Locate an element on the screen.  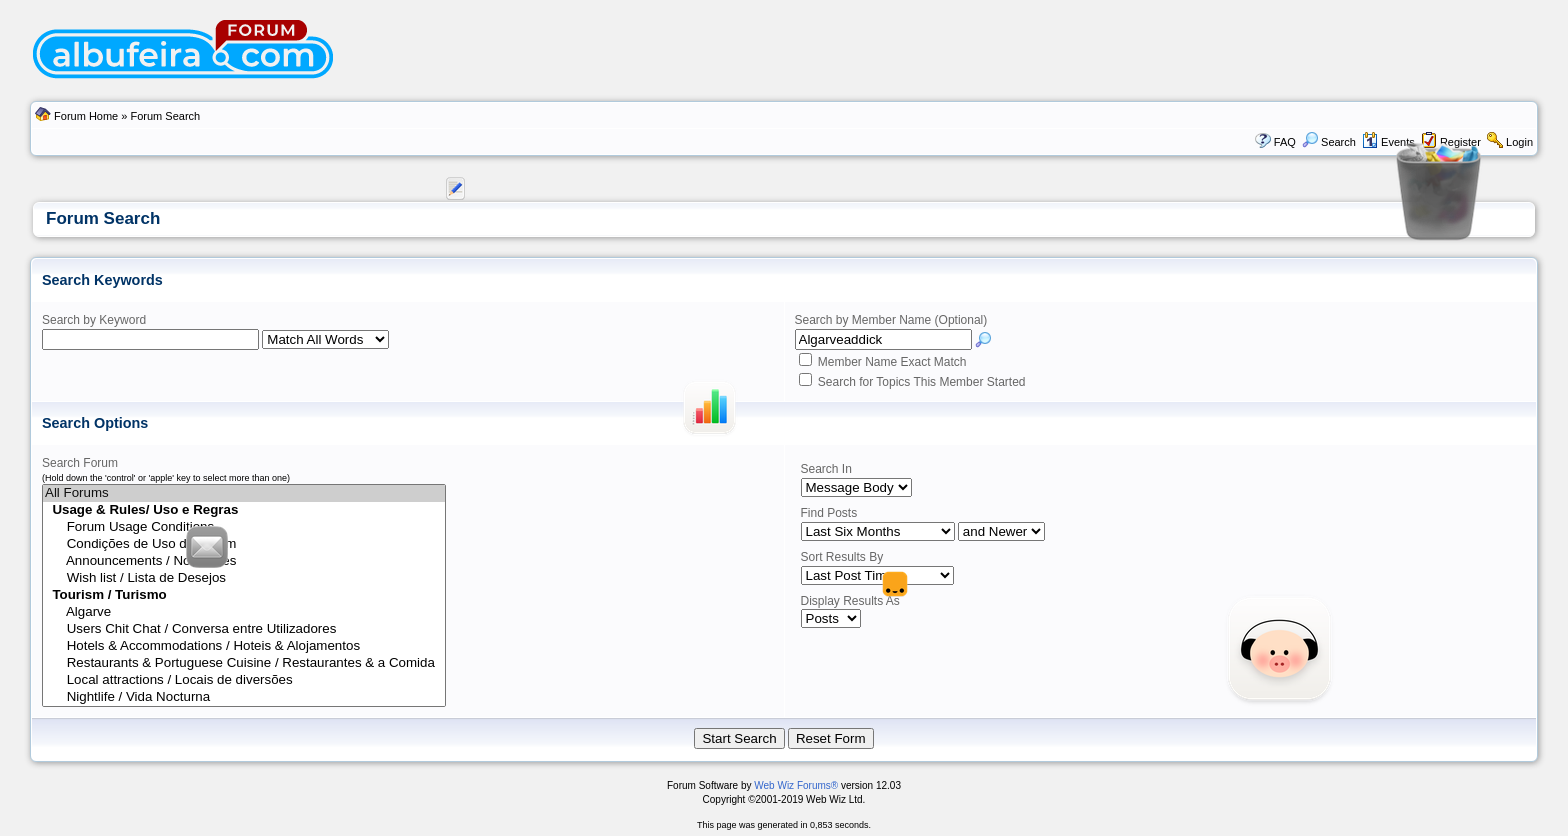
trash bin with items ready to be emptied is located at coordinates (1438, 192).